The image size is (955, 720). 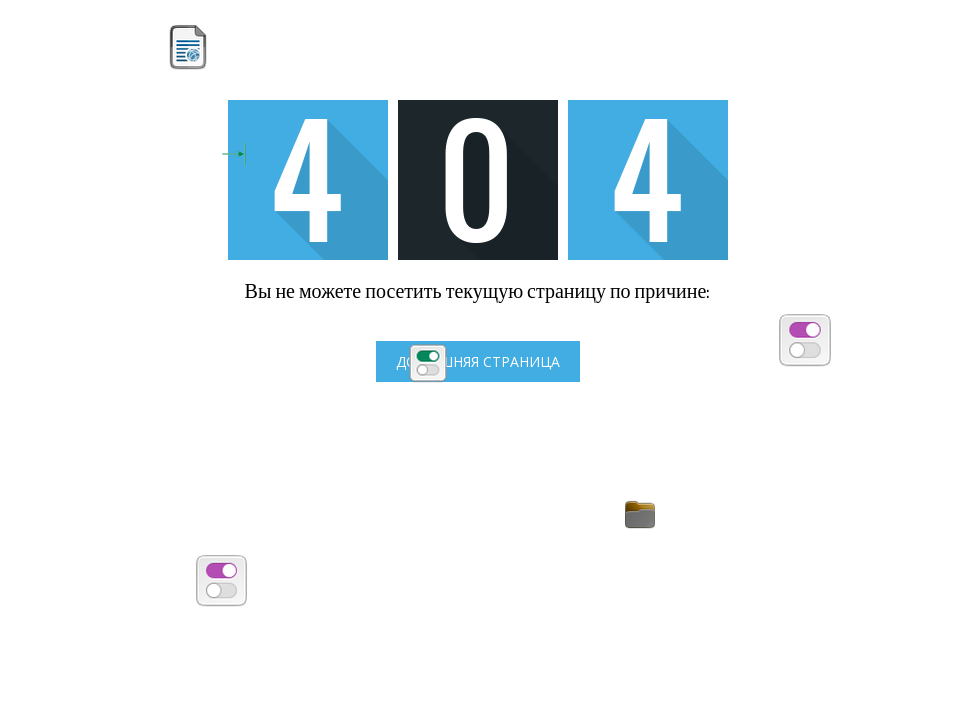 What do you see at coordinates (428, 363) in the screenshot?
I see `open gnome tweaks settings` at bounding box center [428, 363].